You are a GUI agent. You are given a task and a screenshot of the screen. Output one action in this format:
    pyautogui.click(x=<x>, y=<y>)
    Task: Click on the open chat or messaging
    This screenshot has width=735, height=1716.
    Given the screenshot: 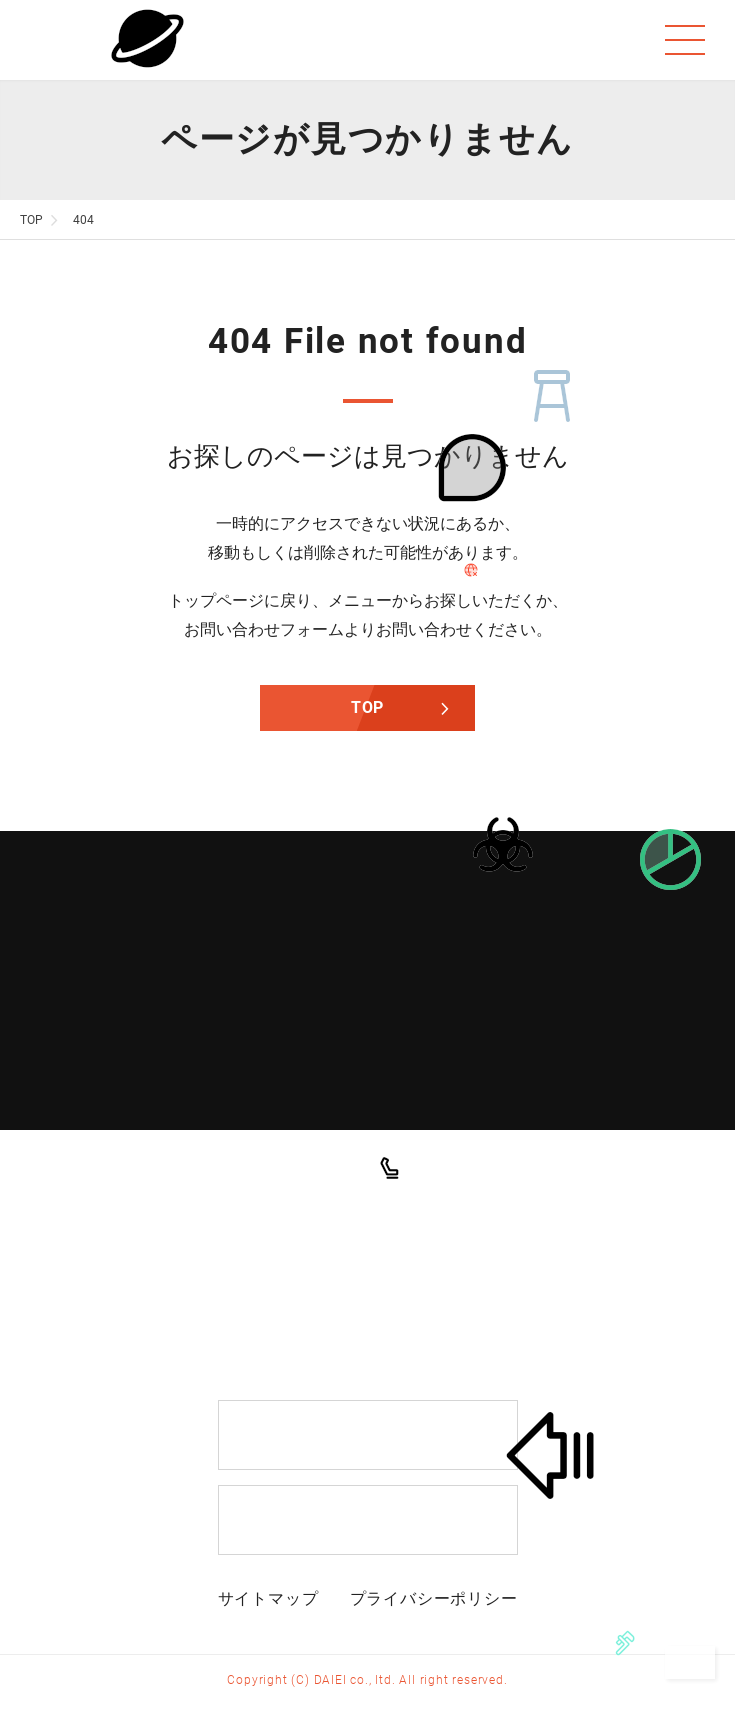 What is the action you would take?
    pyautogui.click(x=471, y=469)
    